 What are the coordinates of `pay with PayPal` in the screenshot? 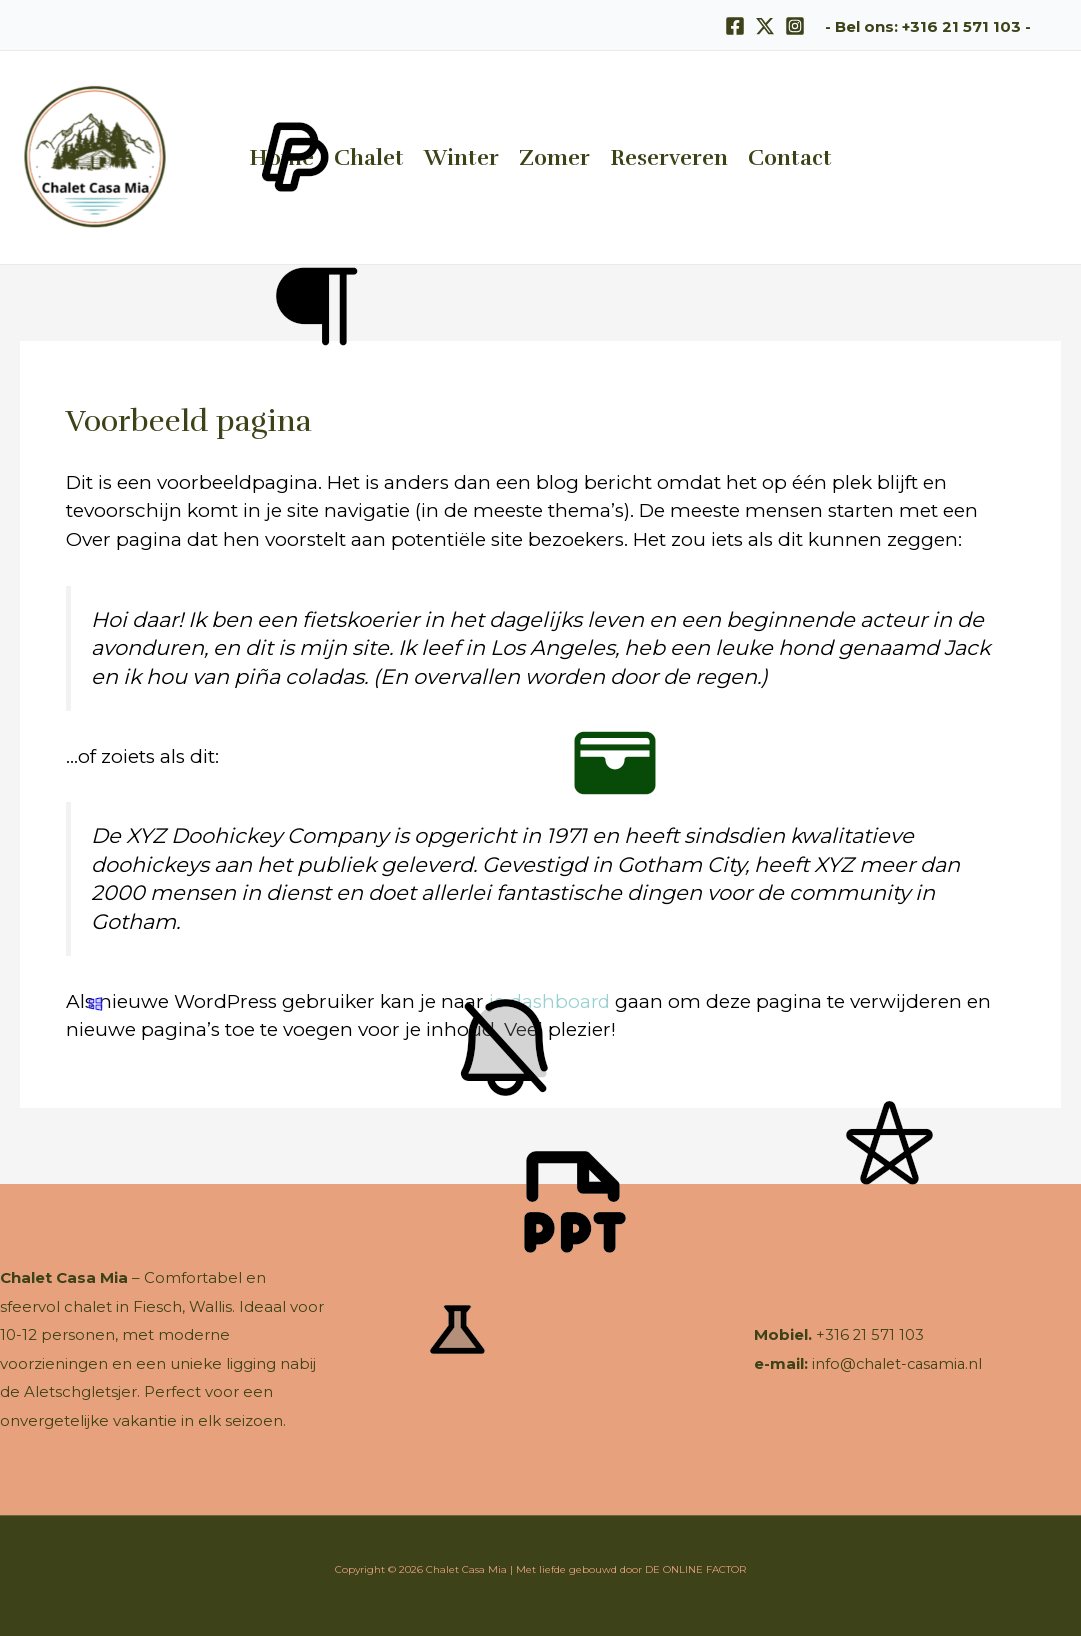 It's located at (294, 157).